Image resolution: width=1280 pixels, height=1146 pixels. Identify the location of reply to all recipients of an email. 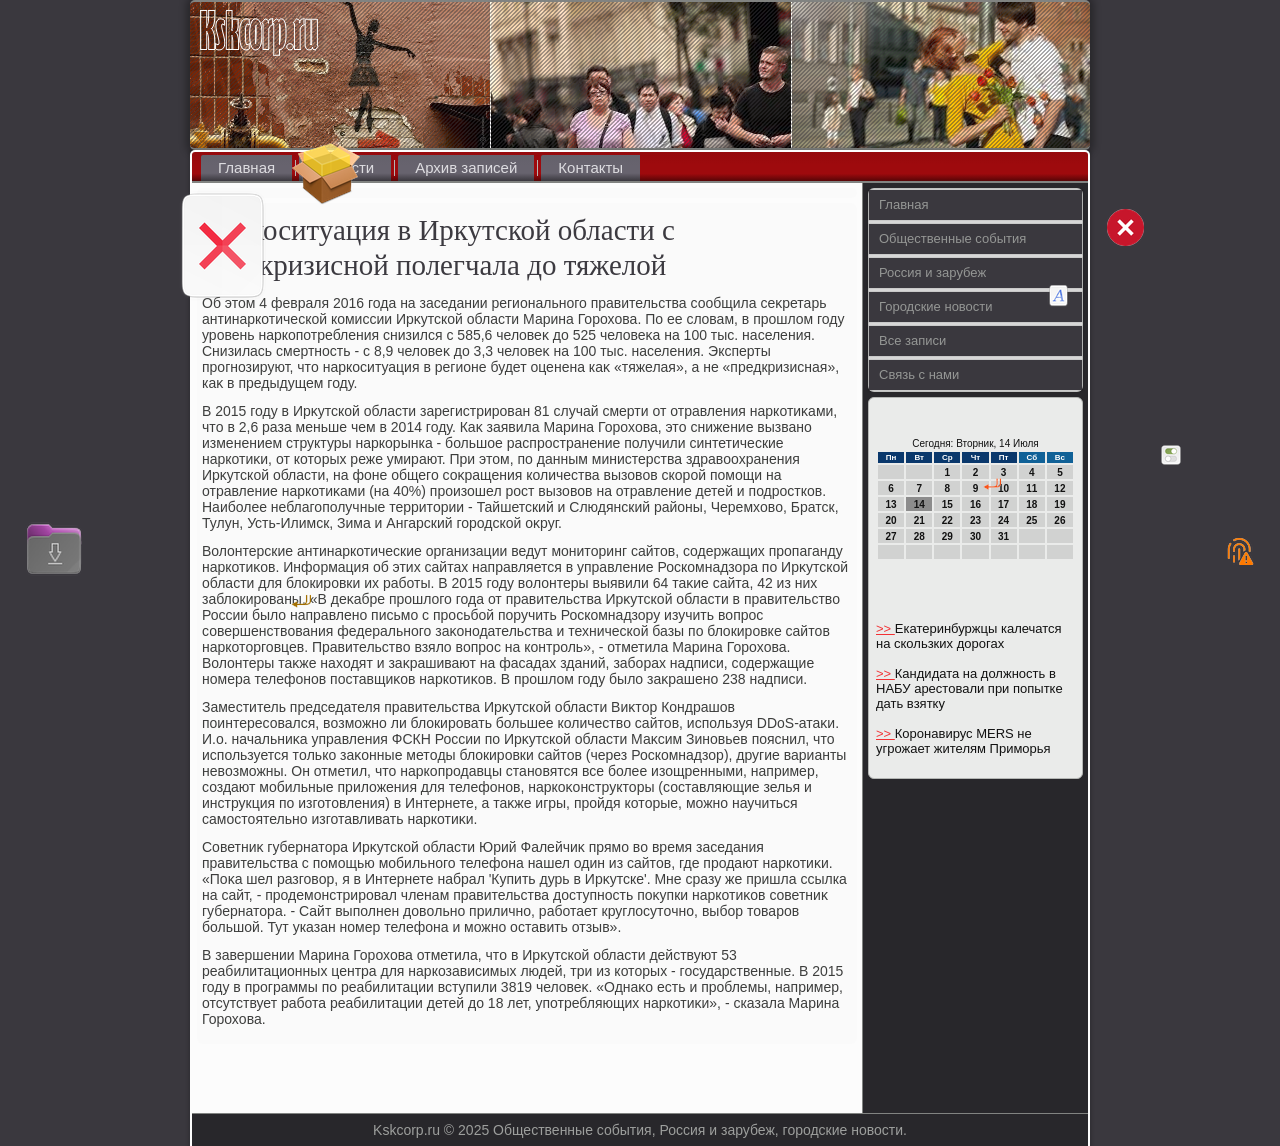
(301, 600).